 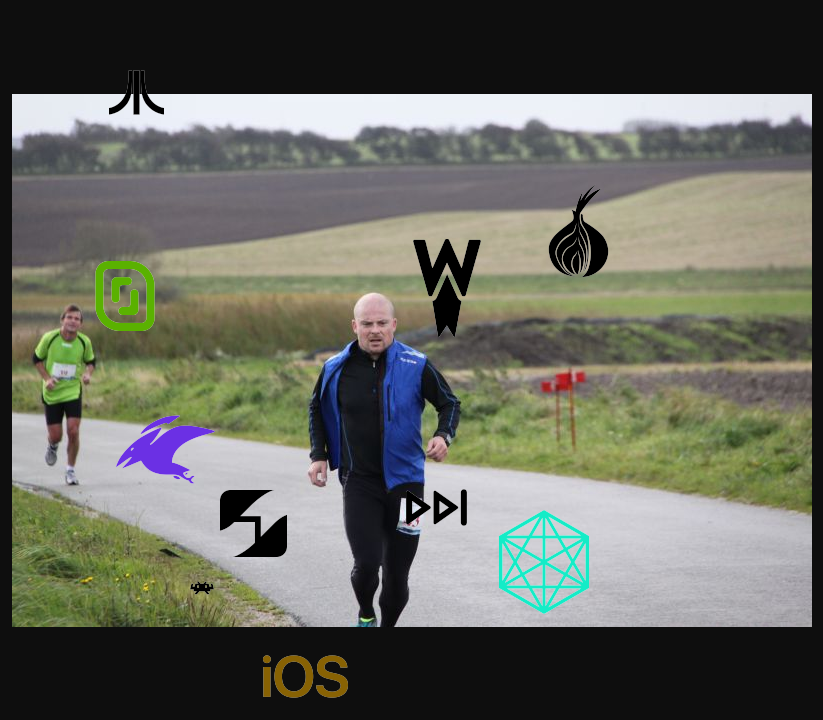 I want to click on WP Rocket plugin logo, so click(x=447, y=288).